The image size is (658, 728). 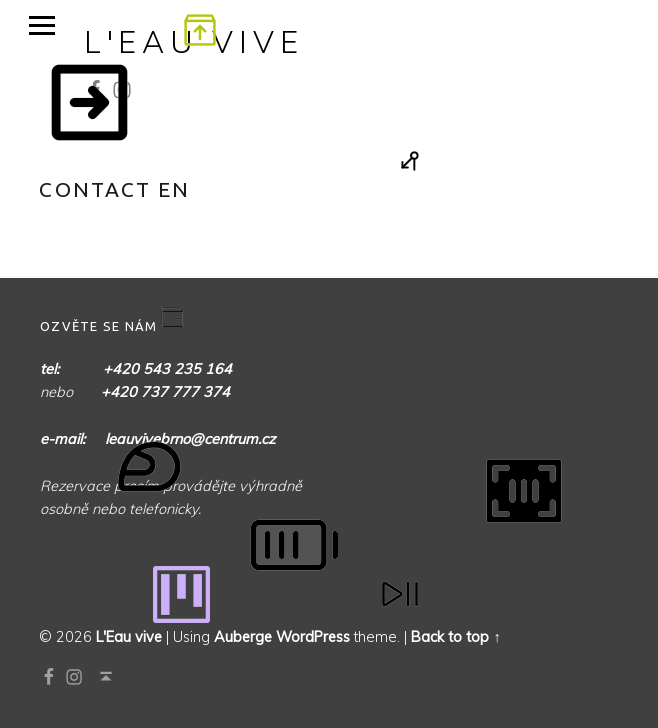 I want to click on access your wallet or payment methods, so click(x=172, y=318).